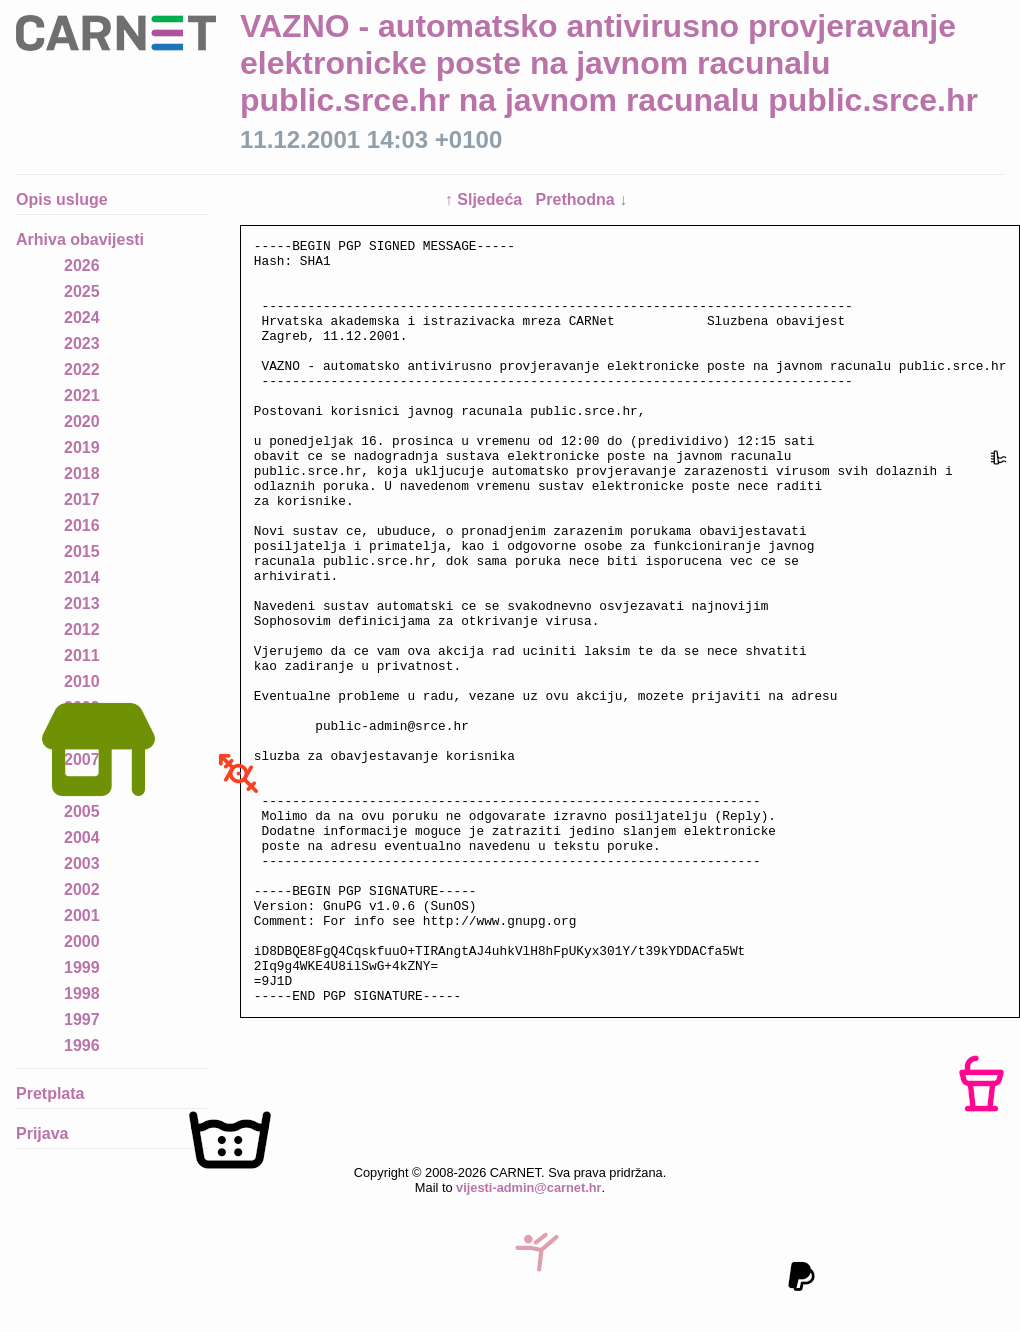 This screenshot has width=1020, height=1332. I want to click on open the store or shop, so click(98, 749).